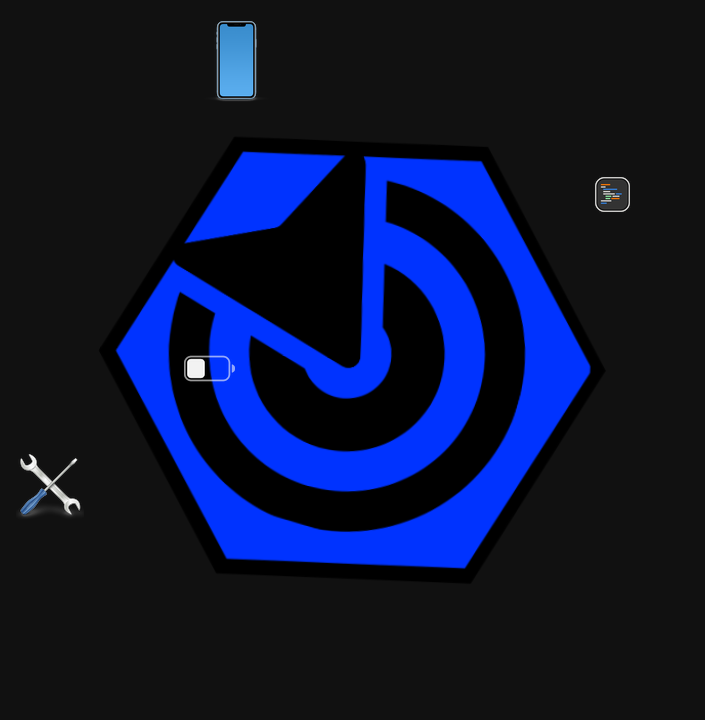 Image resolution: width=705 pixels, height=720 pixels. I want to click on iPhone XR device icon for system identification, so click(236, 61).